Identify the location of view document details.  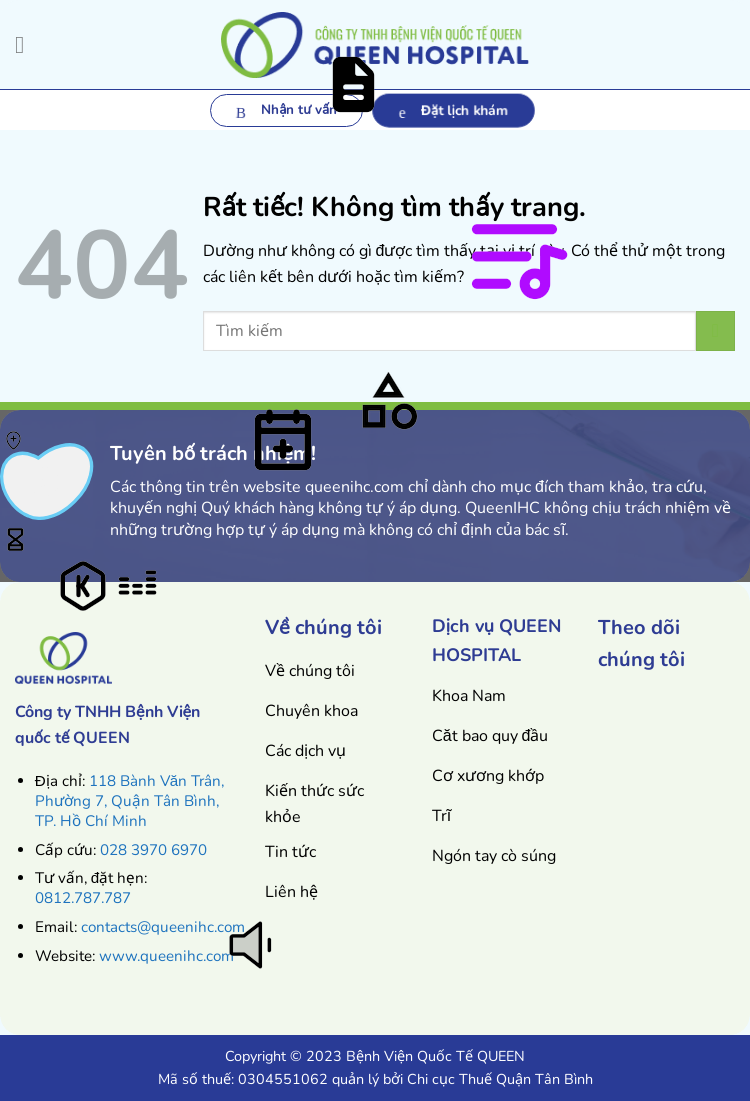
(353, 84).